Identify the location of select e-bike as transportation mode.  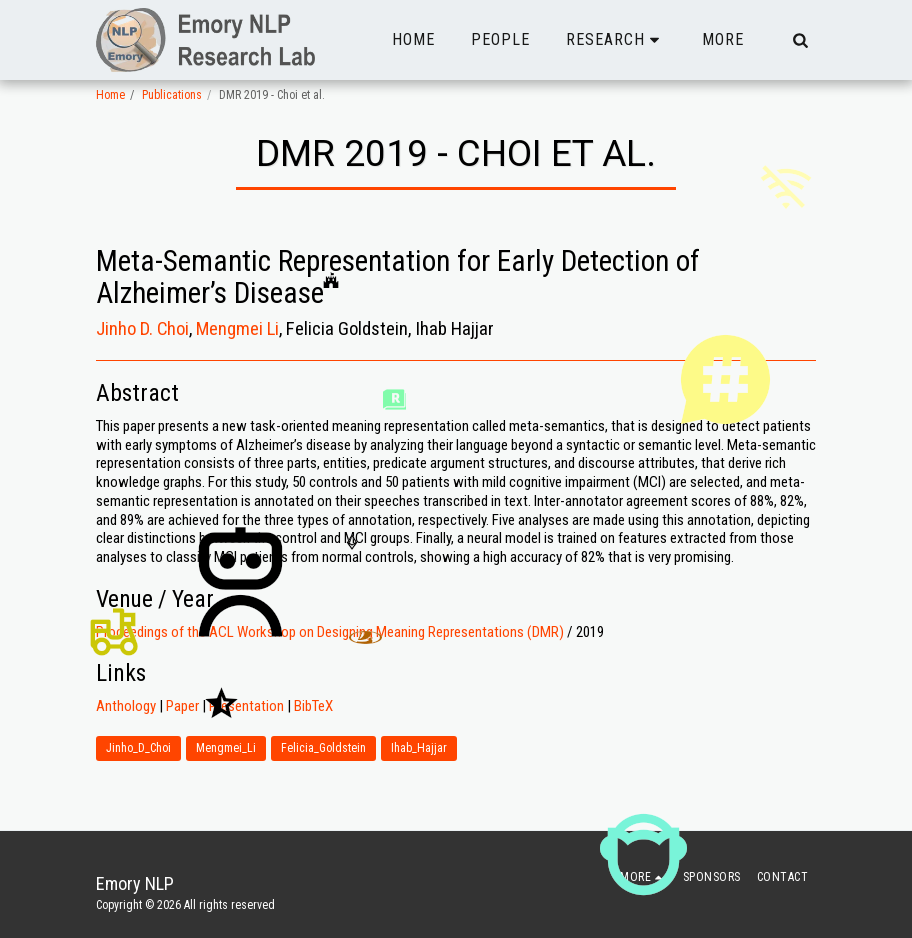
(113, 633).